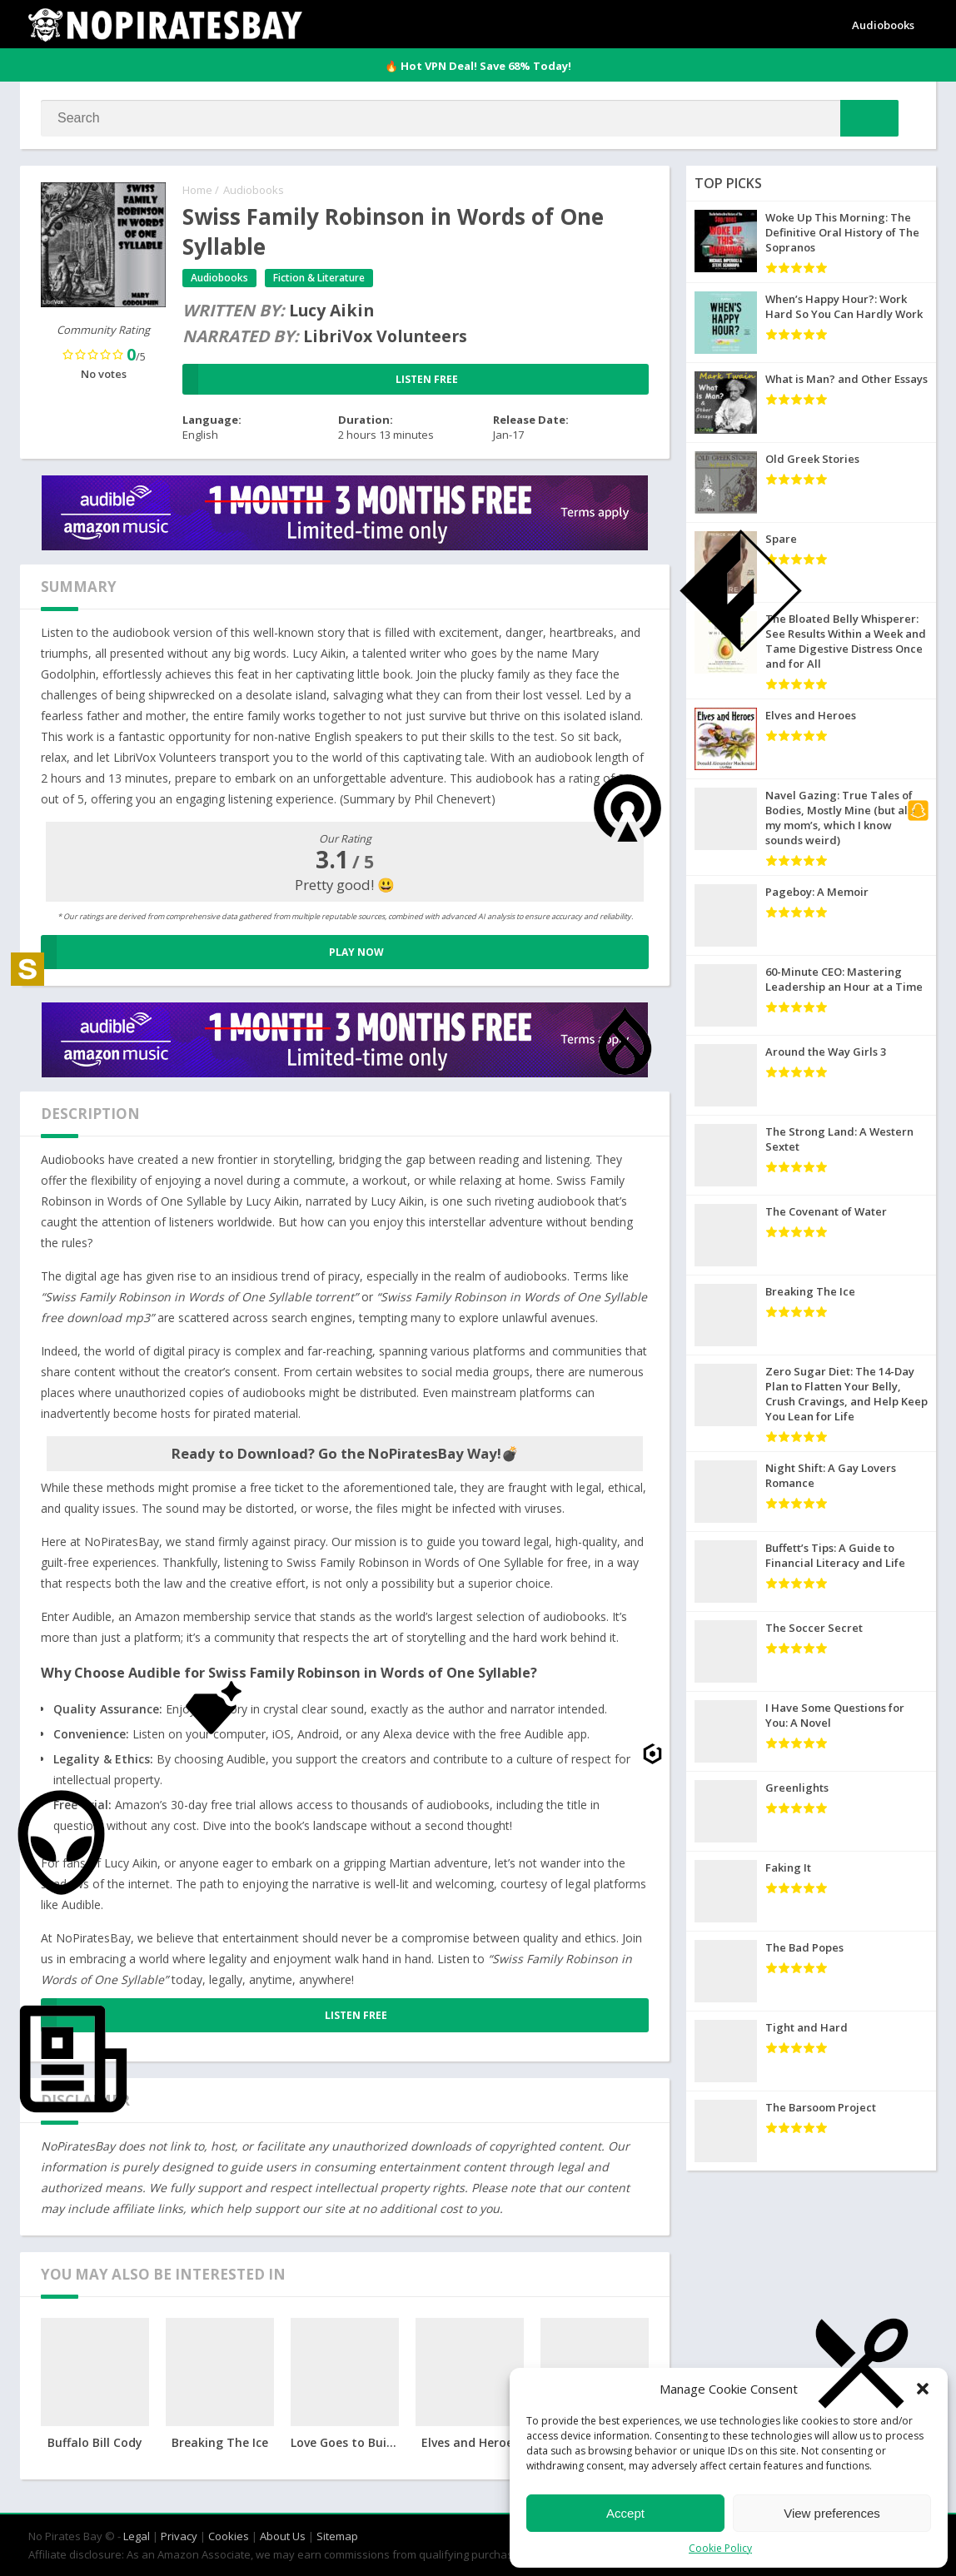 This screenshot has height=2576, width=956. I want to click on link to drupal CMS platform, so click(625, 1040).